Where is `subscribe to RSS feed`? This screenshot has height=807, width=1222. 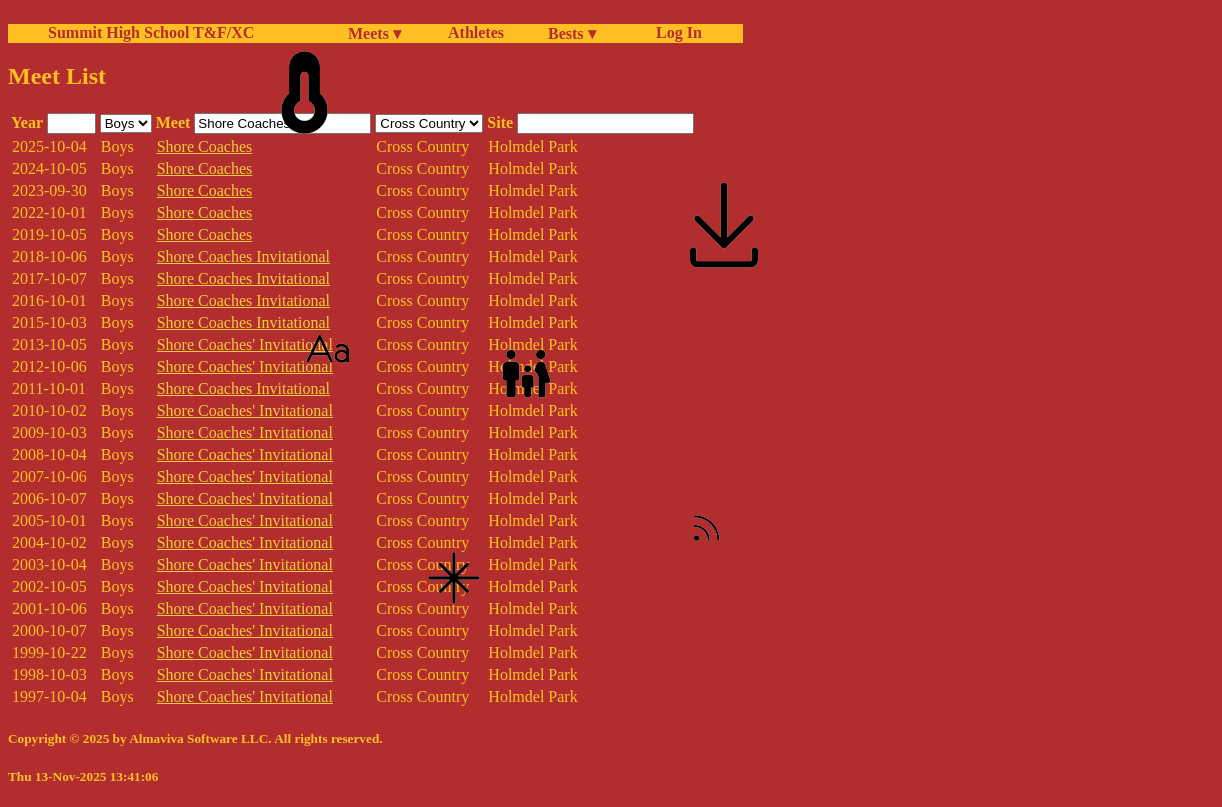 subscribe to RSS feed is located at coordinates (705, 528).